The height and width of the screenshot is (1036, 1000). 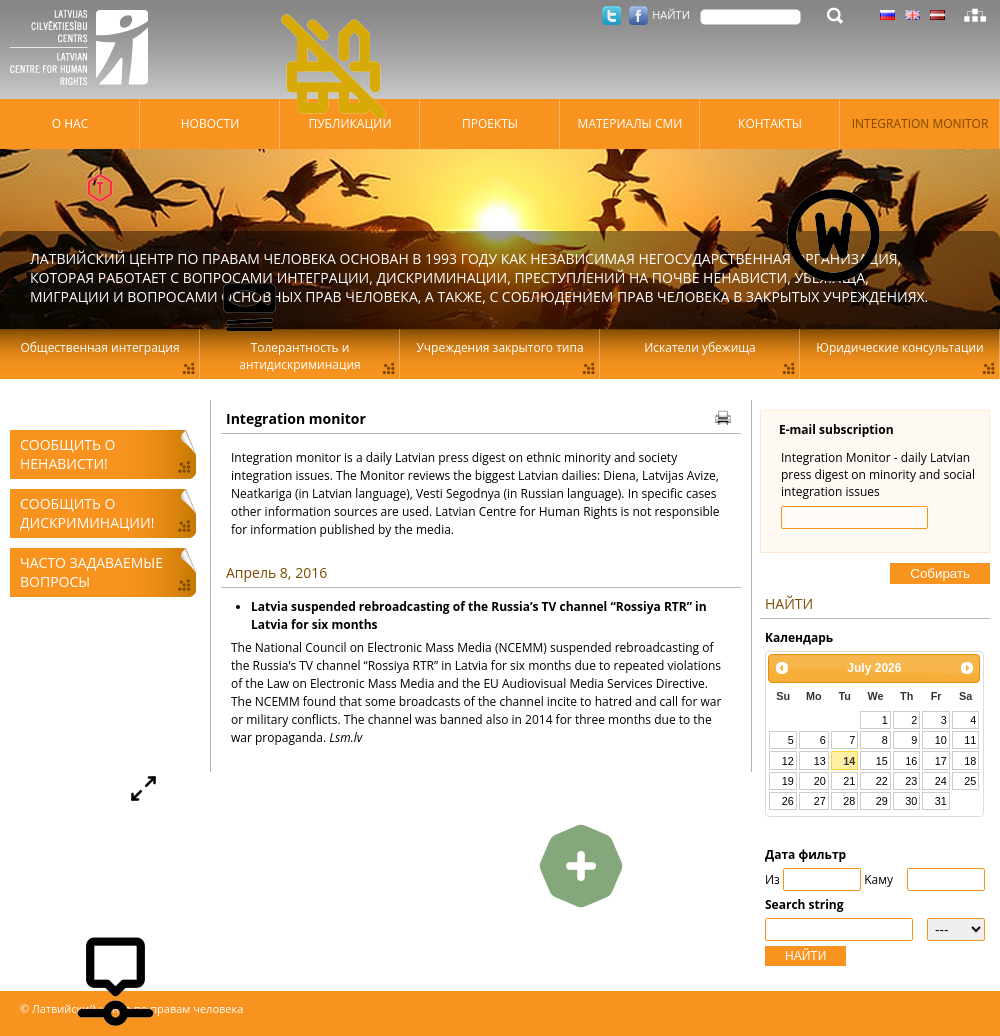 What do you see at coordinates (249, 307) in the screenshot?
I see `browse restaurant meal options` at bounding box center [249, 307].